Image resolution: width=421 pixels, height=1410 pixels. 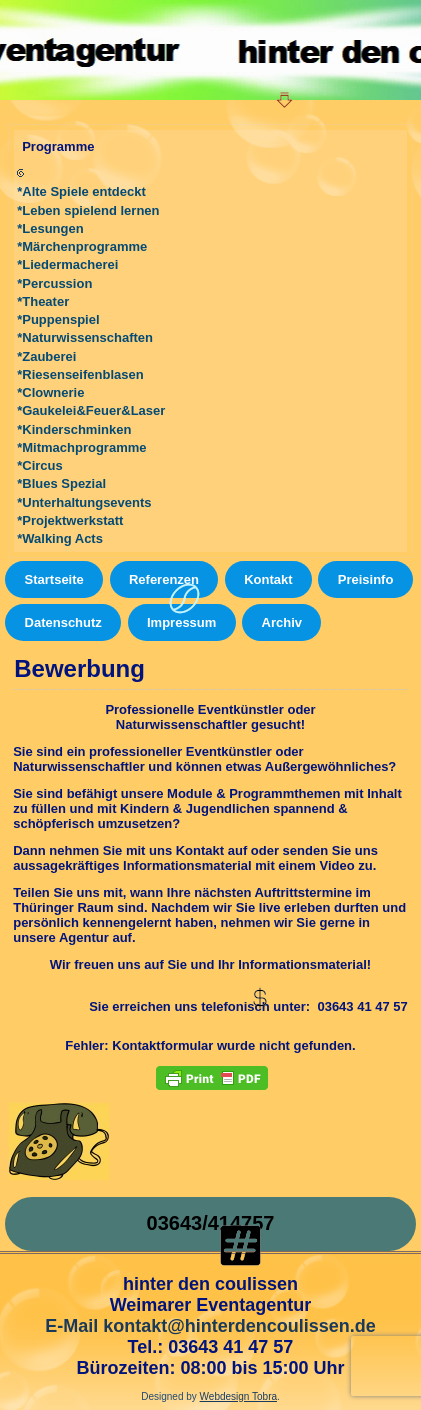 I want to click on view or browse hashtags, so click(x=240, y=1245).